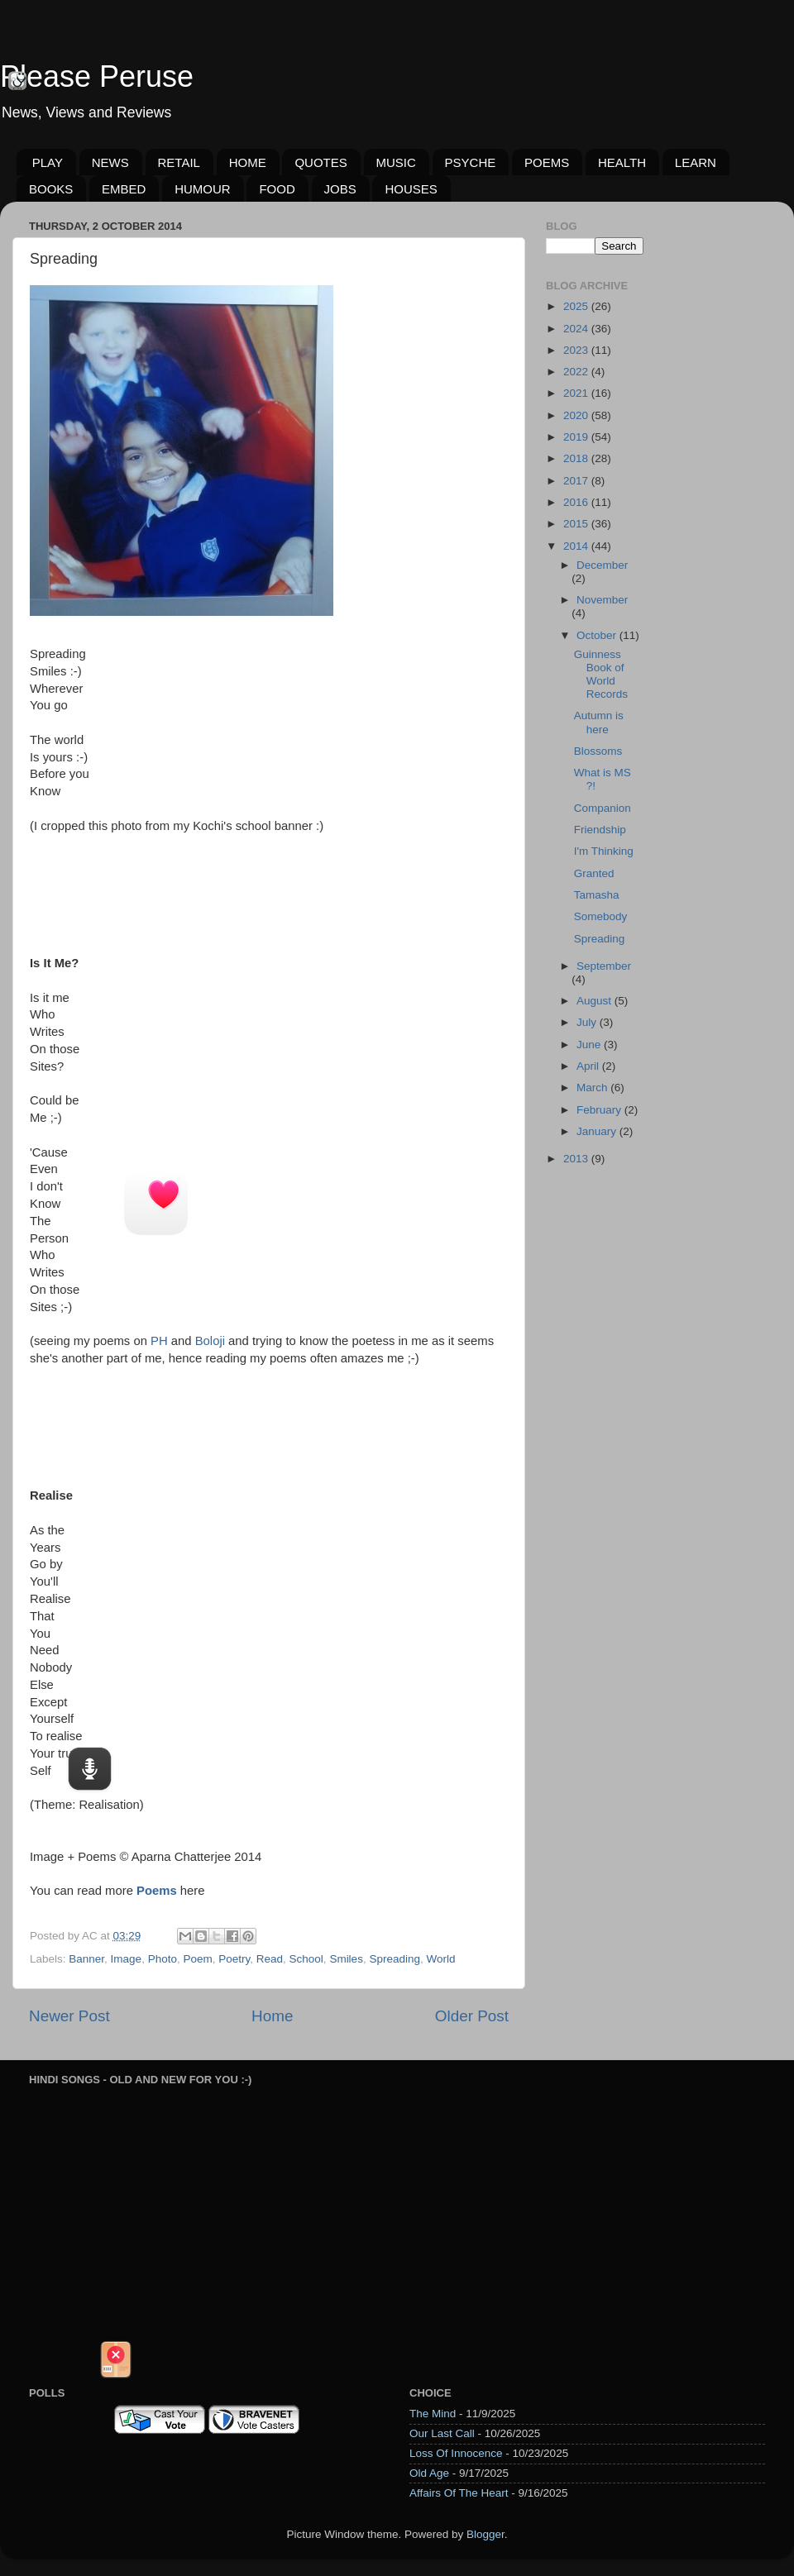 This screenshot has width=794, height=2576. I want to click on access disk health and diagnostic settings, so click(17, 81).